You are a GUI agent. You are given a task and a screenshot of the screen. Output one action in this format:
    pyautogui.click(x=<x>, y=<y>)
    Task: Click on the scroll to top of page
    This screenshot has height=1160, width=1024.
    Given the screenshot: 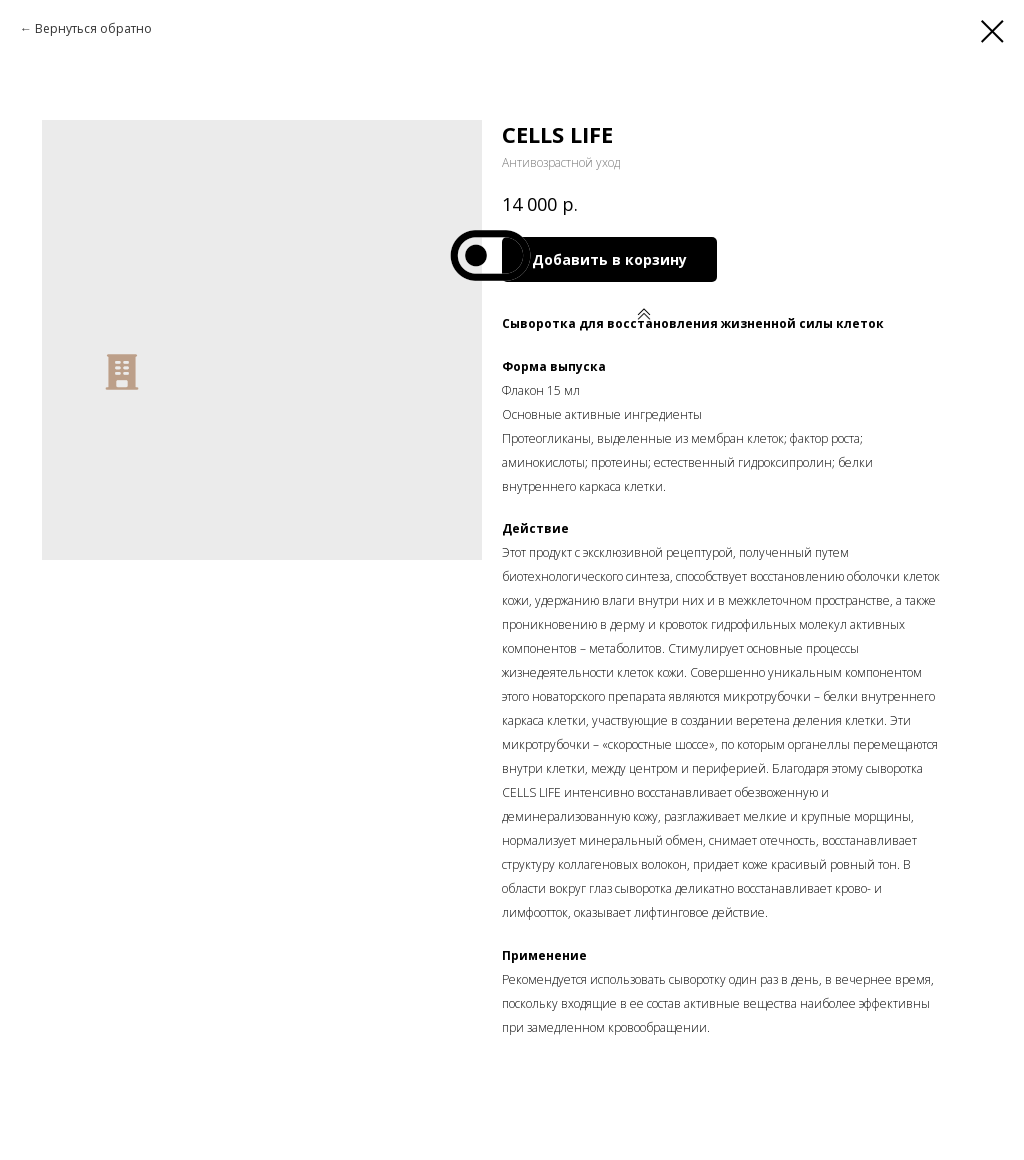 What is the action you would take?
    pyautogui.click(x=644, y=314)
    